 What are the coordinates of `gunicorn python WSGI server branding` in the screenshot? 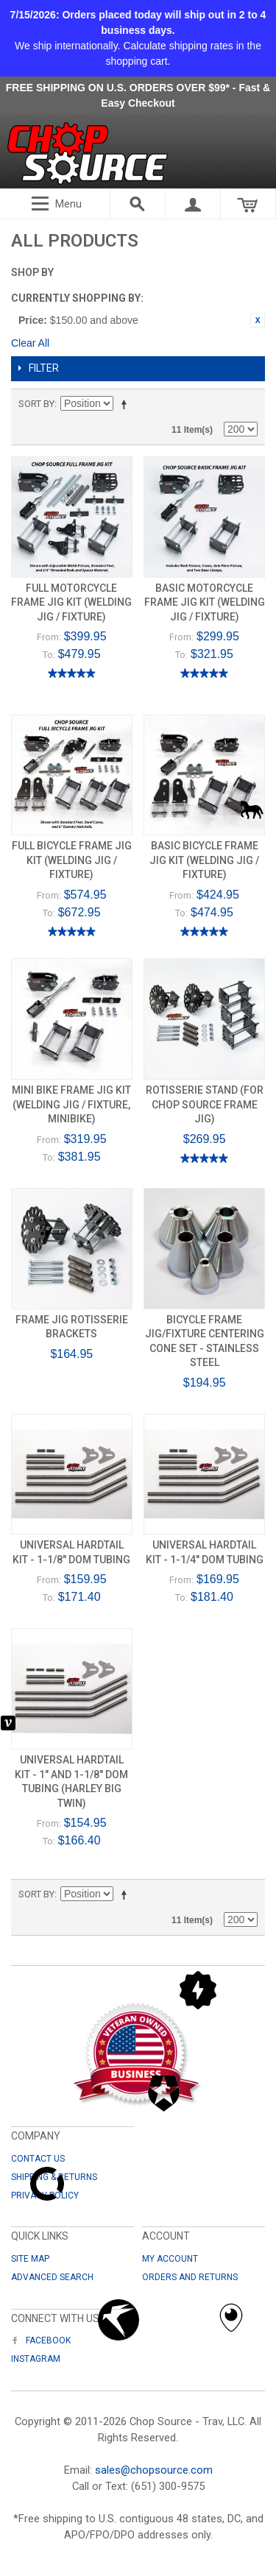 It's located at (250, 810).